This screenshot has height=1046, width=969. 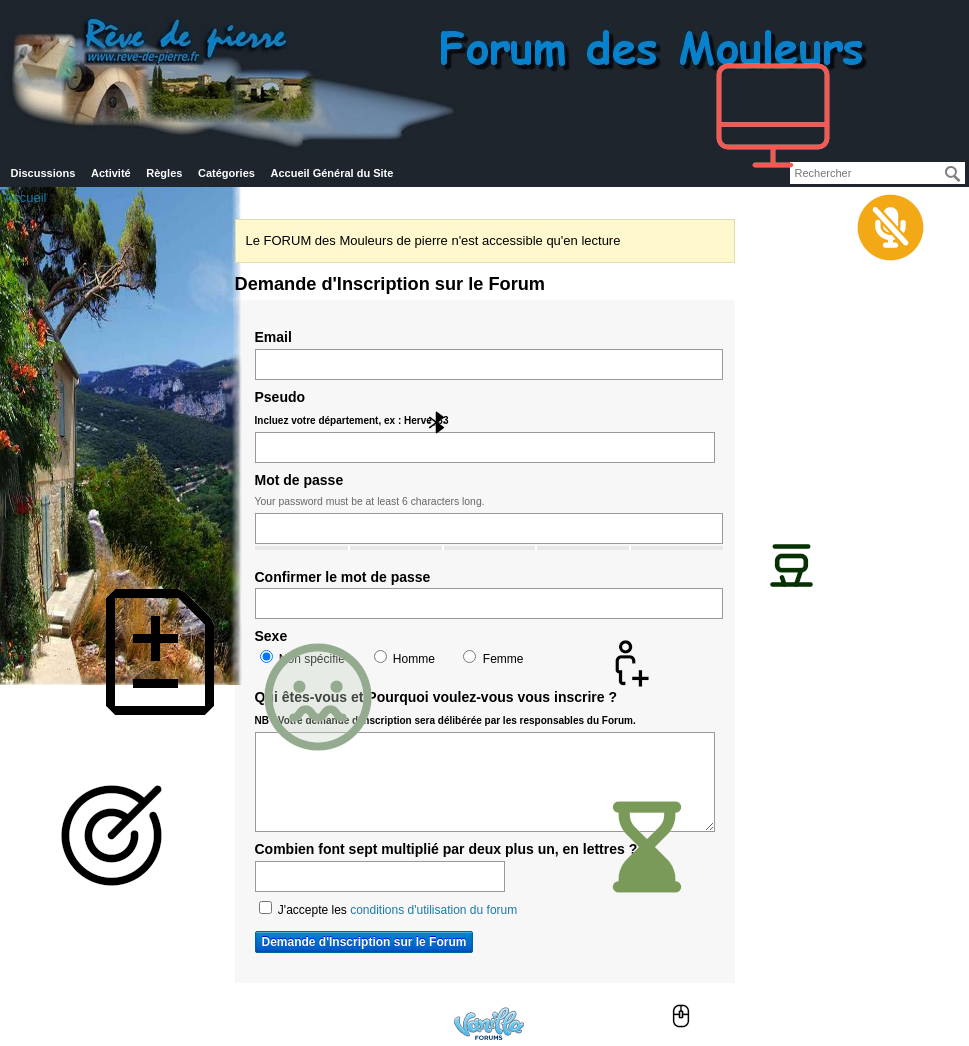 I want to click on open Douban app, so click(x=791, y=565).